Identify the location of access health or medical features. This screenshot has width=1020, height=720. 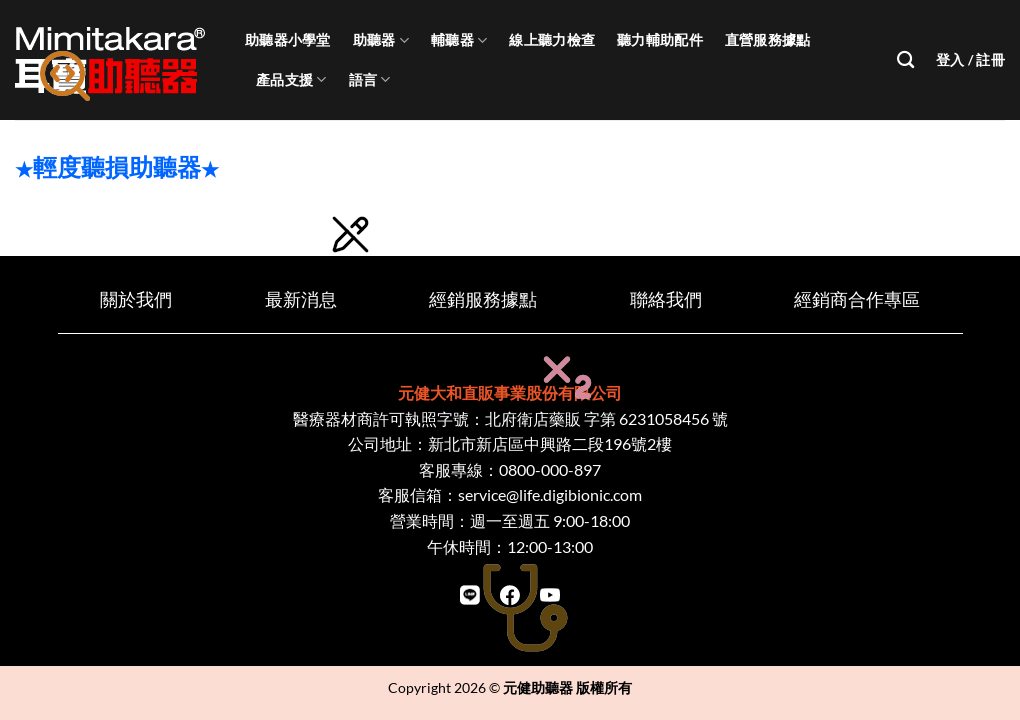
(520, 604).